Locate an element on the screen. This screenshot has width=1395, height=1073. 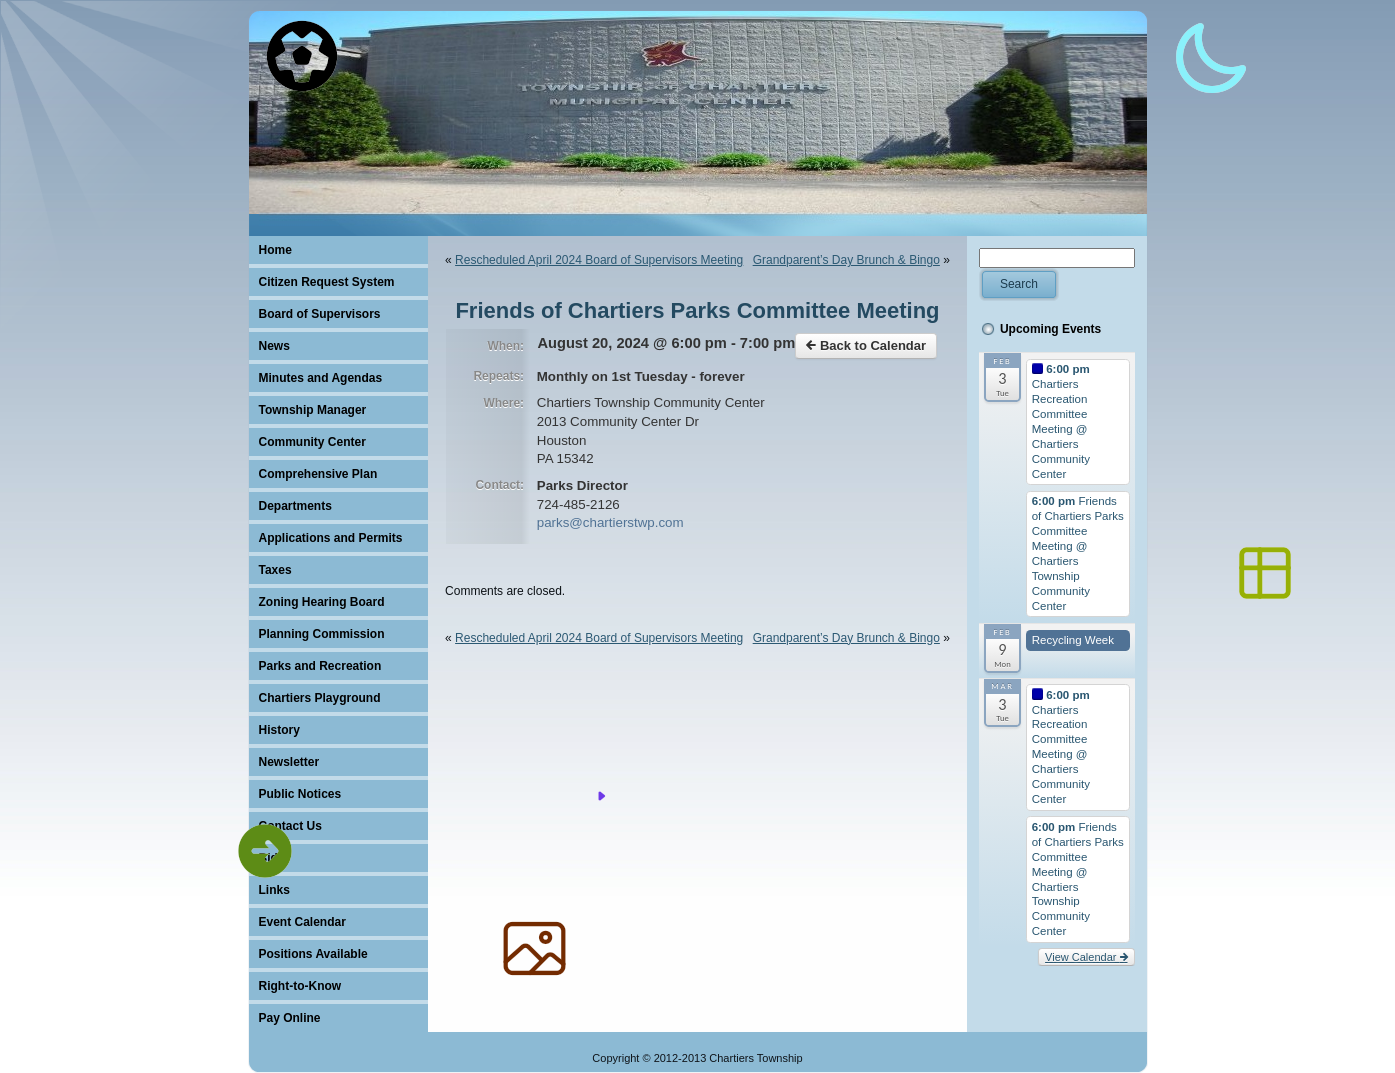
enable dark mode is located at coordinates (1211, 58).